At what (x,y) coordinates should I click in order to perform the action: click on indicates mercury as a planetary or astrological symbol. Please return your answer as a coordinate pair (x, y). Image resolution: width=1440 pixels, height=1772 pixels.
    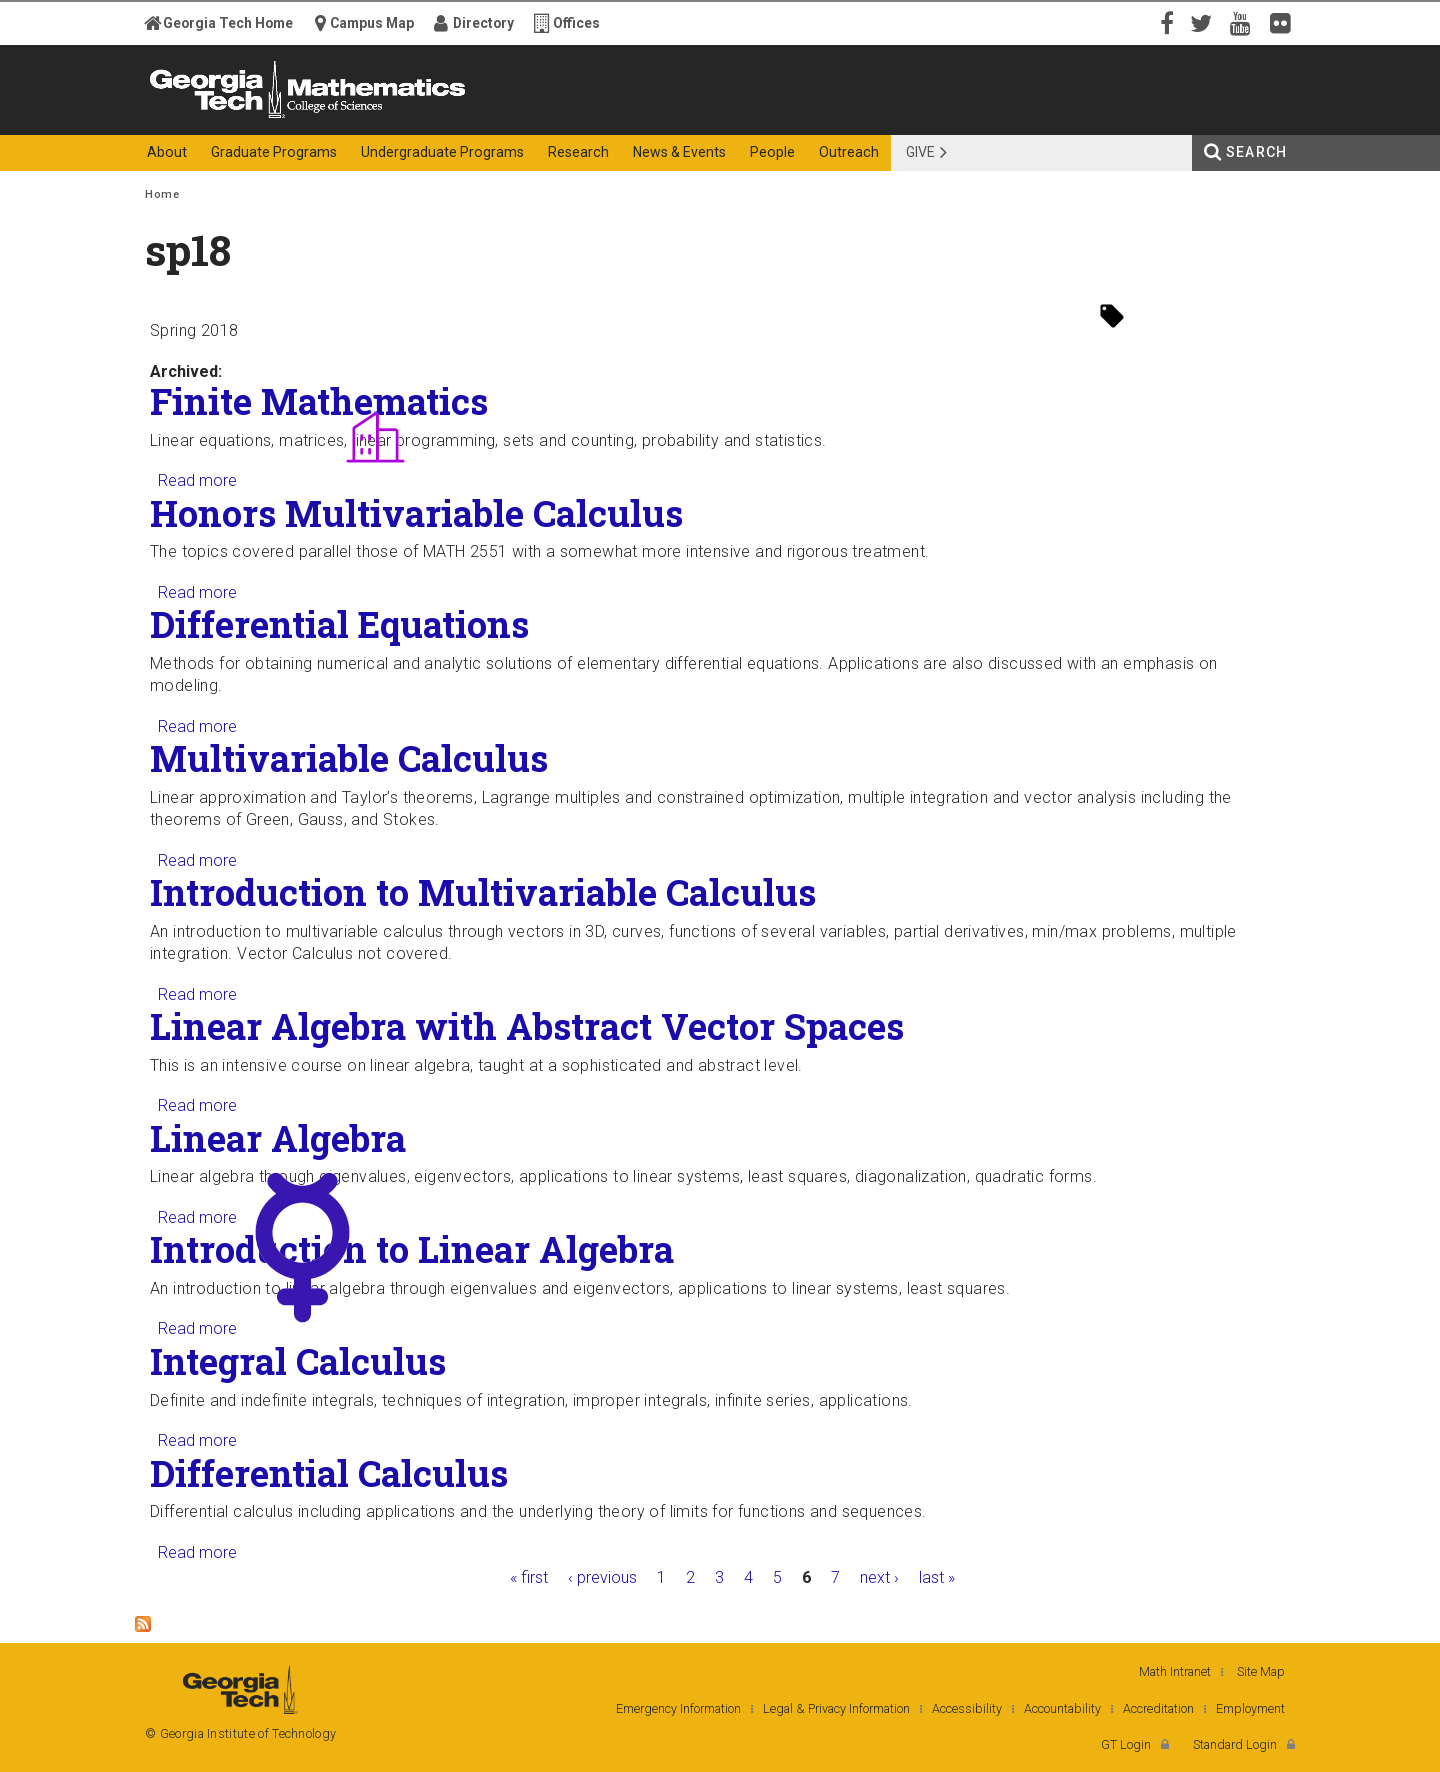
    Looking at the image, I should click on (302, 1245).